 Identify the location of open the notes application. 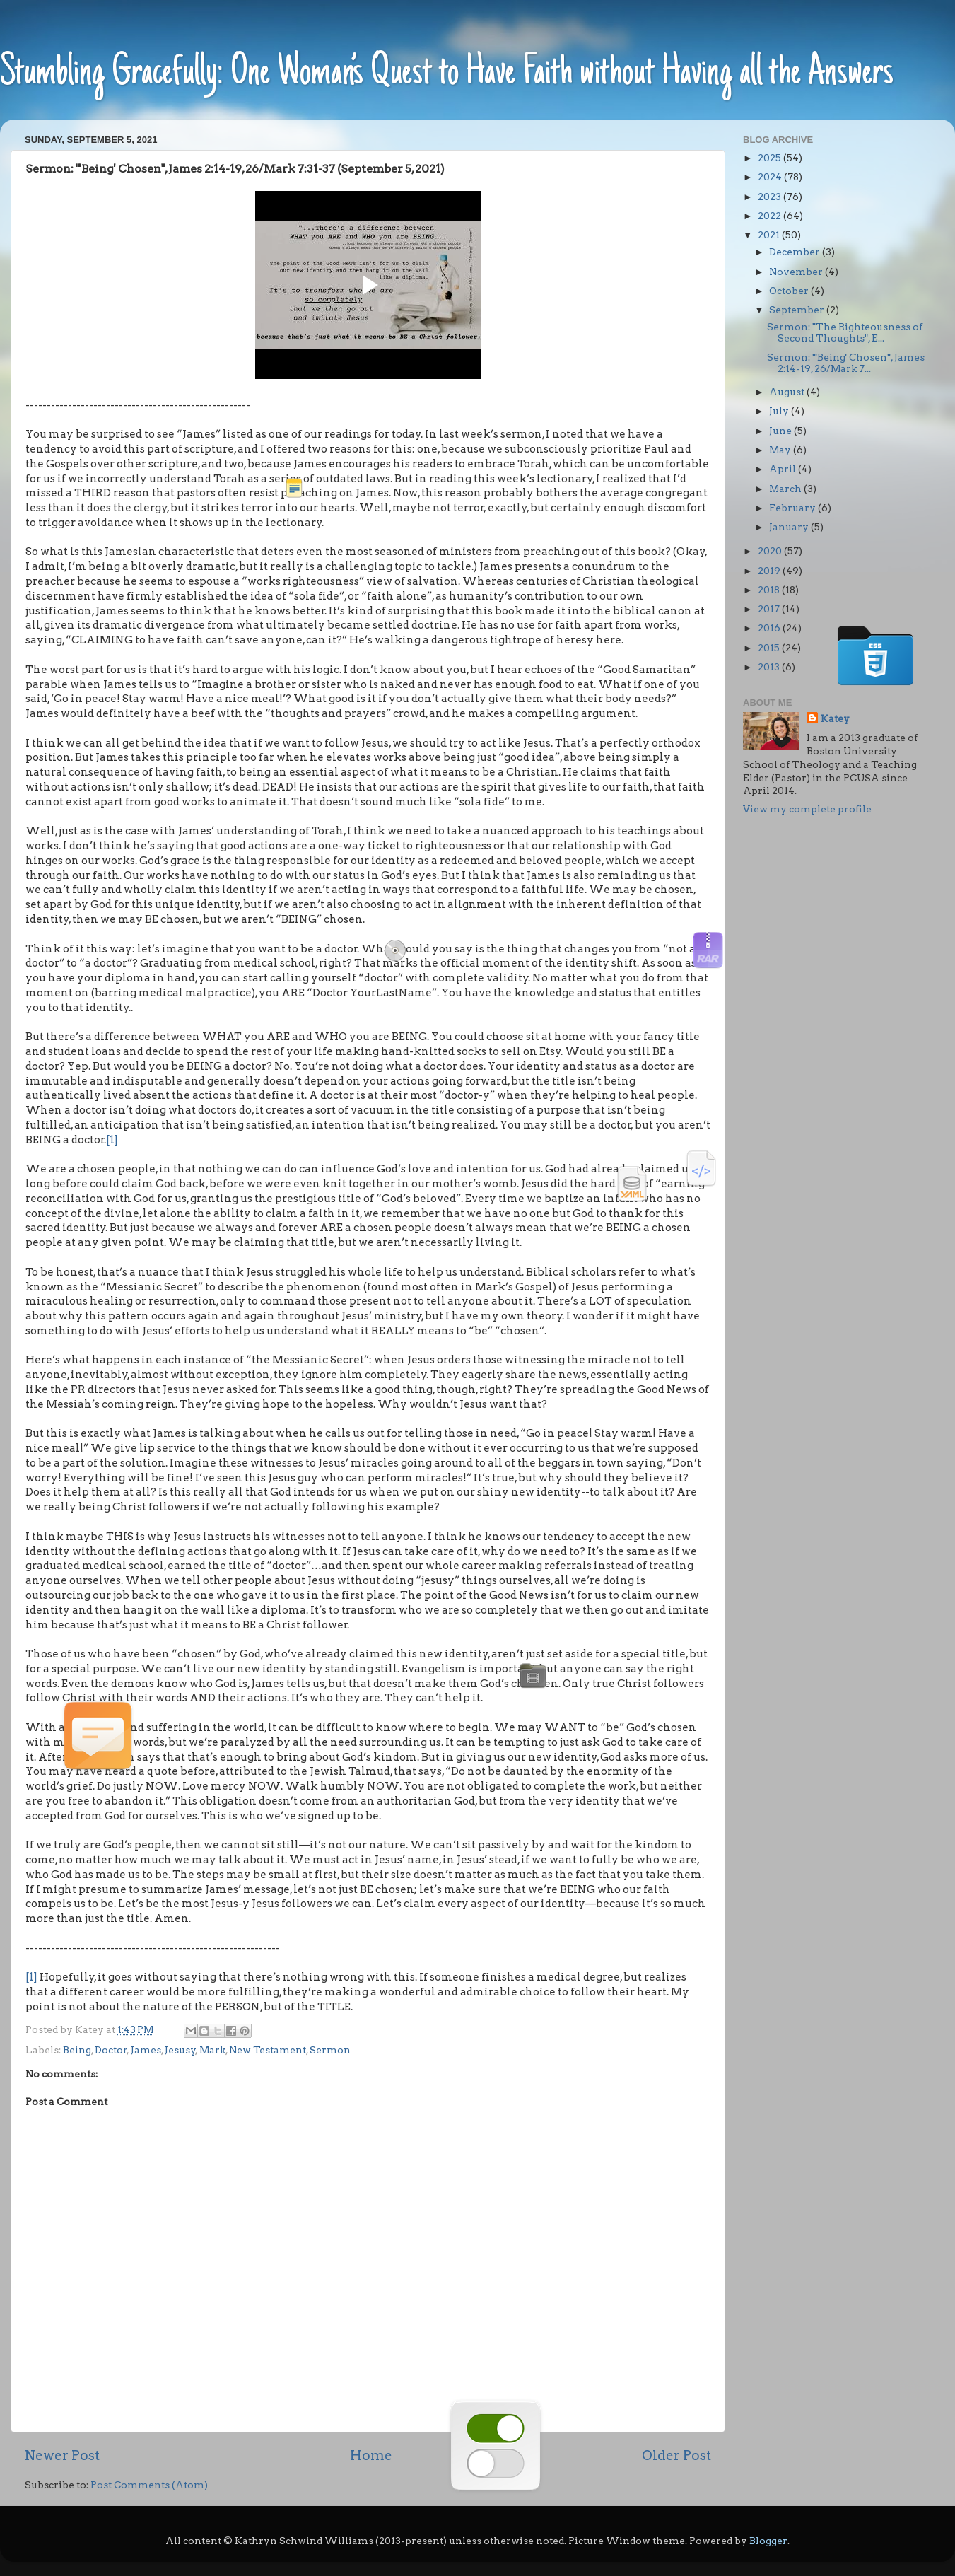
(294, 488).